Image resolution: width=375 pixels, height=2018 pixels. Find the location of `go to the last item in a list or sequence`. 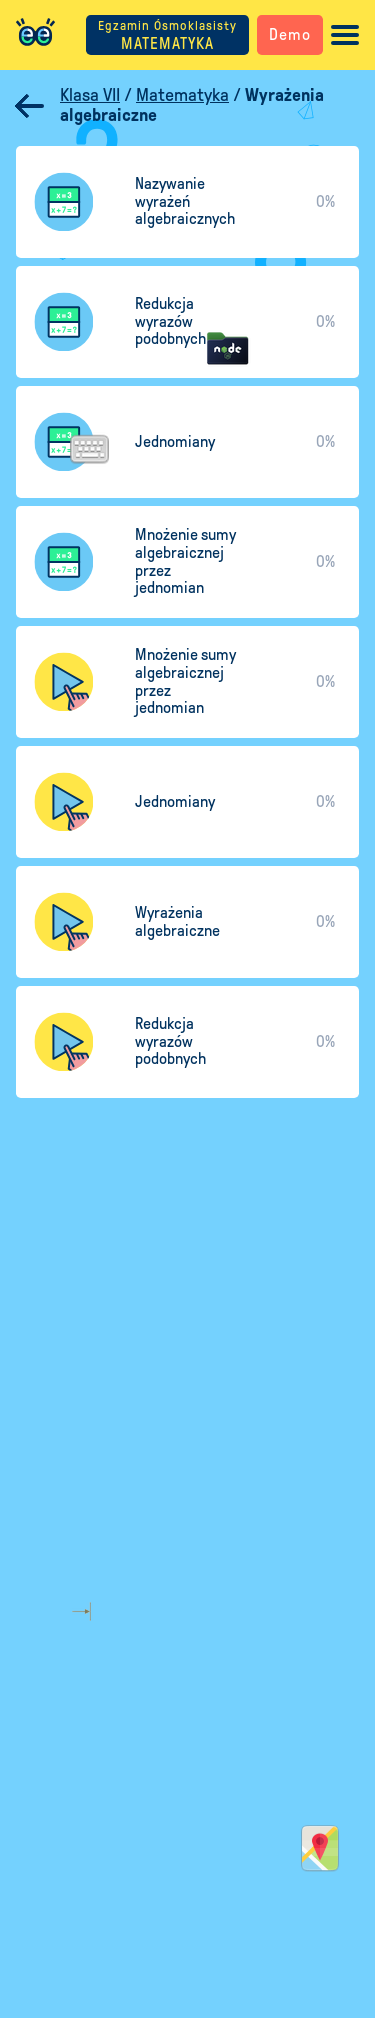

go to the last item in a list or sequence is located at coordinates (81, 1611).